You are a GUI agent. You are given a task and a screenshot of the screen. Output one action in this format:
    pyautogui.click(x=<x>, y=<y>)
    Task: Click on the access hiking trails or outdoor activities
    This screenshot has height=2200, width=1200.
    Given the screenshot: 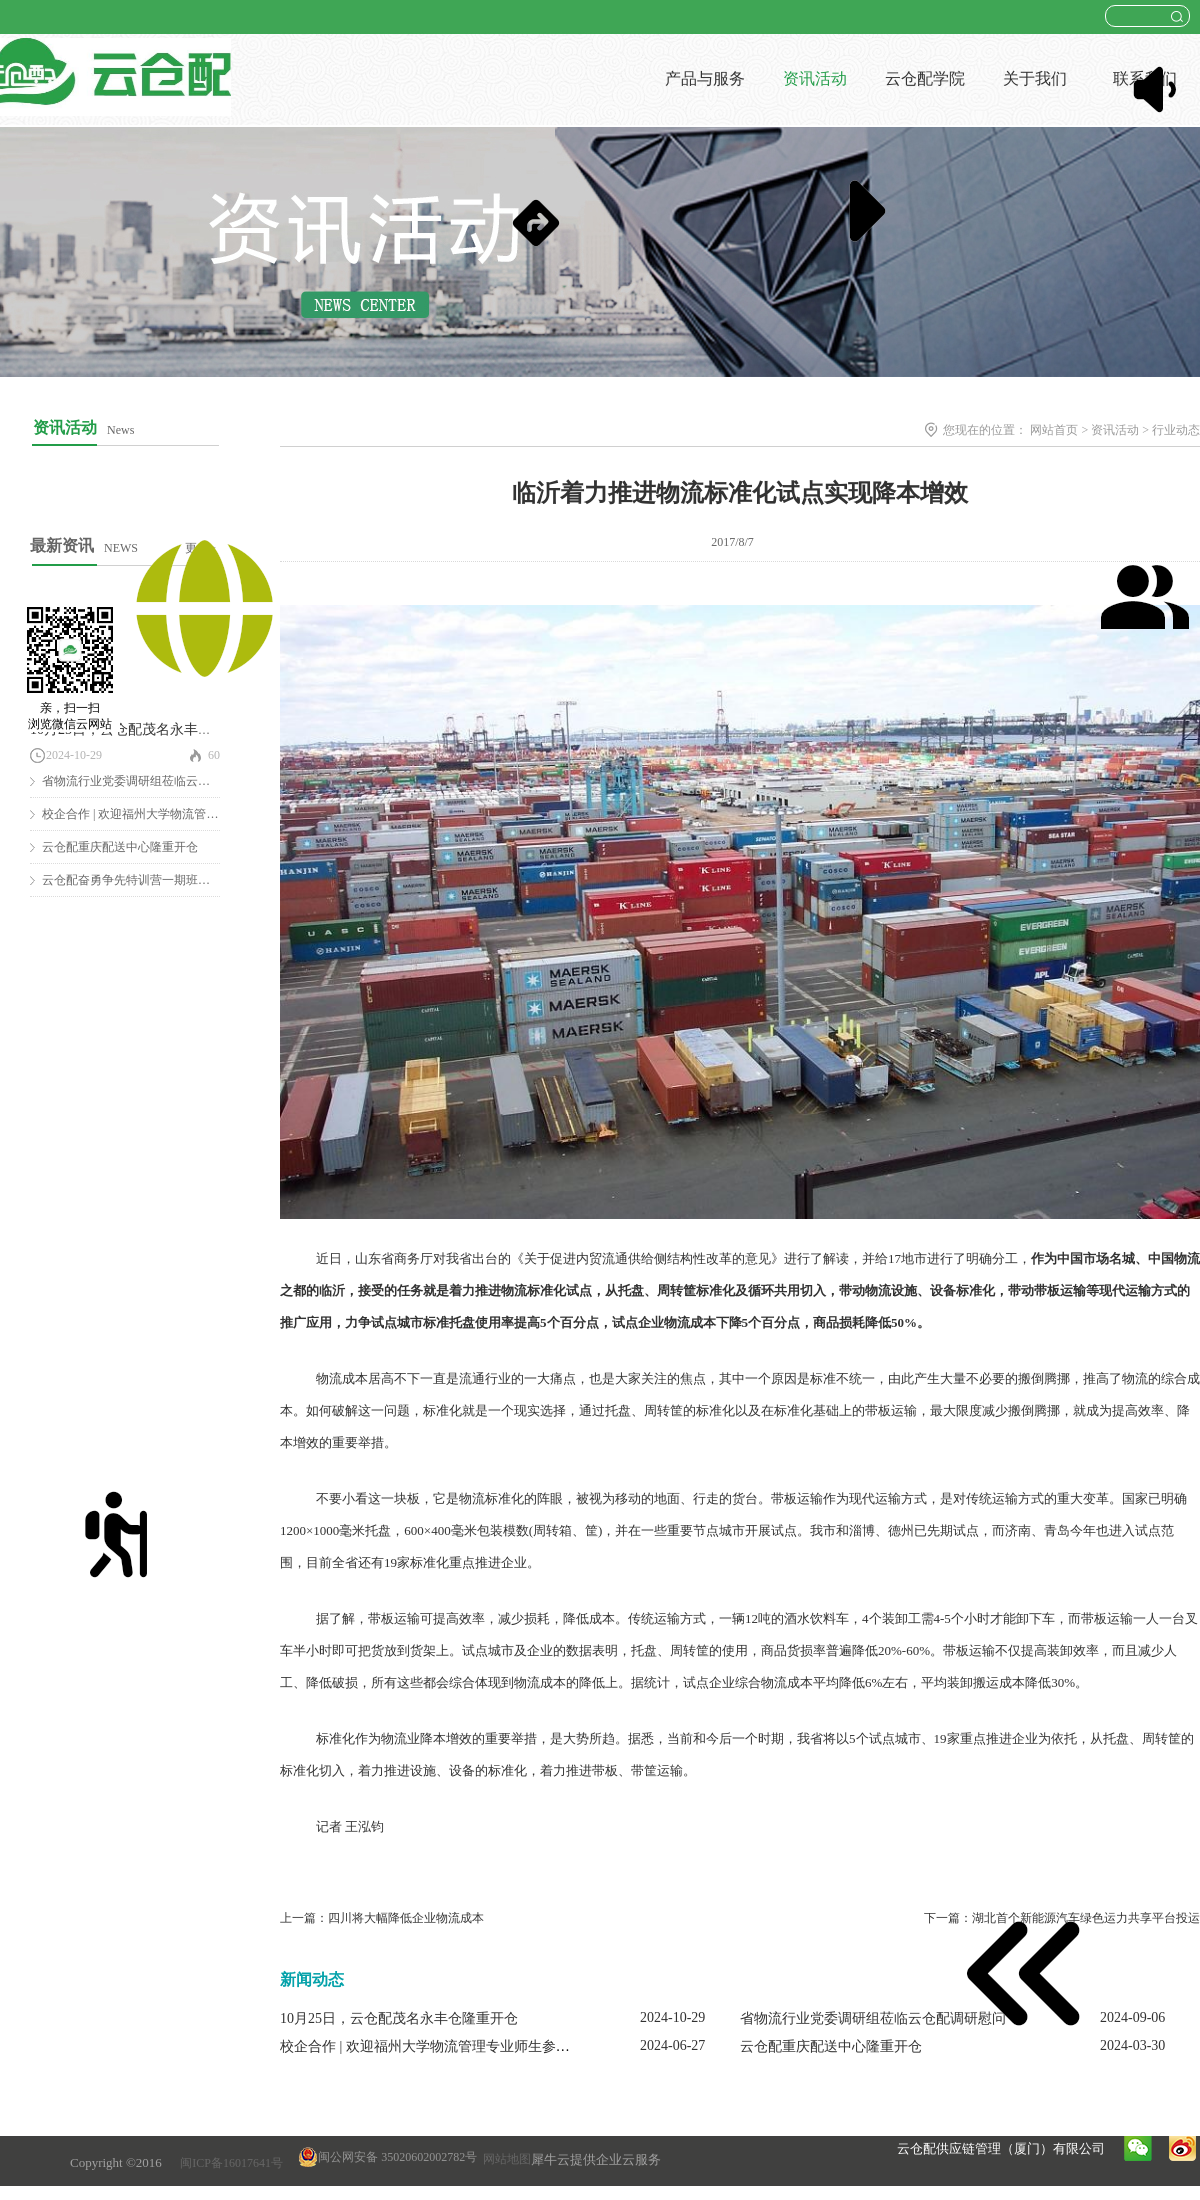 What is the action you would take?
    pyautogui.click(x=118, y=1534)
    